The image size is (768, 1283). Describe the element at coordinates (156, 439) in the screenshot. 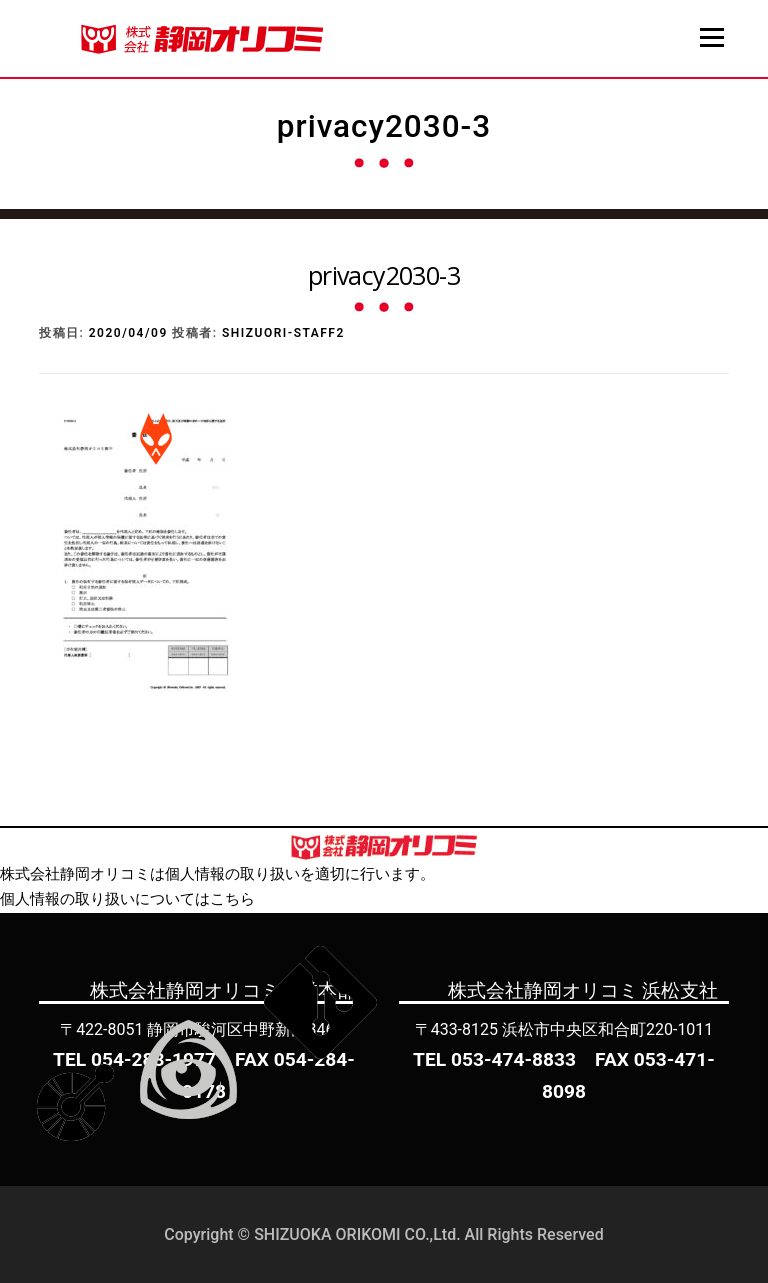

I see `open foobar2000 audio player` at that location.